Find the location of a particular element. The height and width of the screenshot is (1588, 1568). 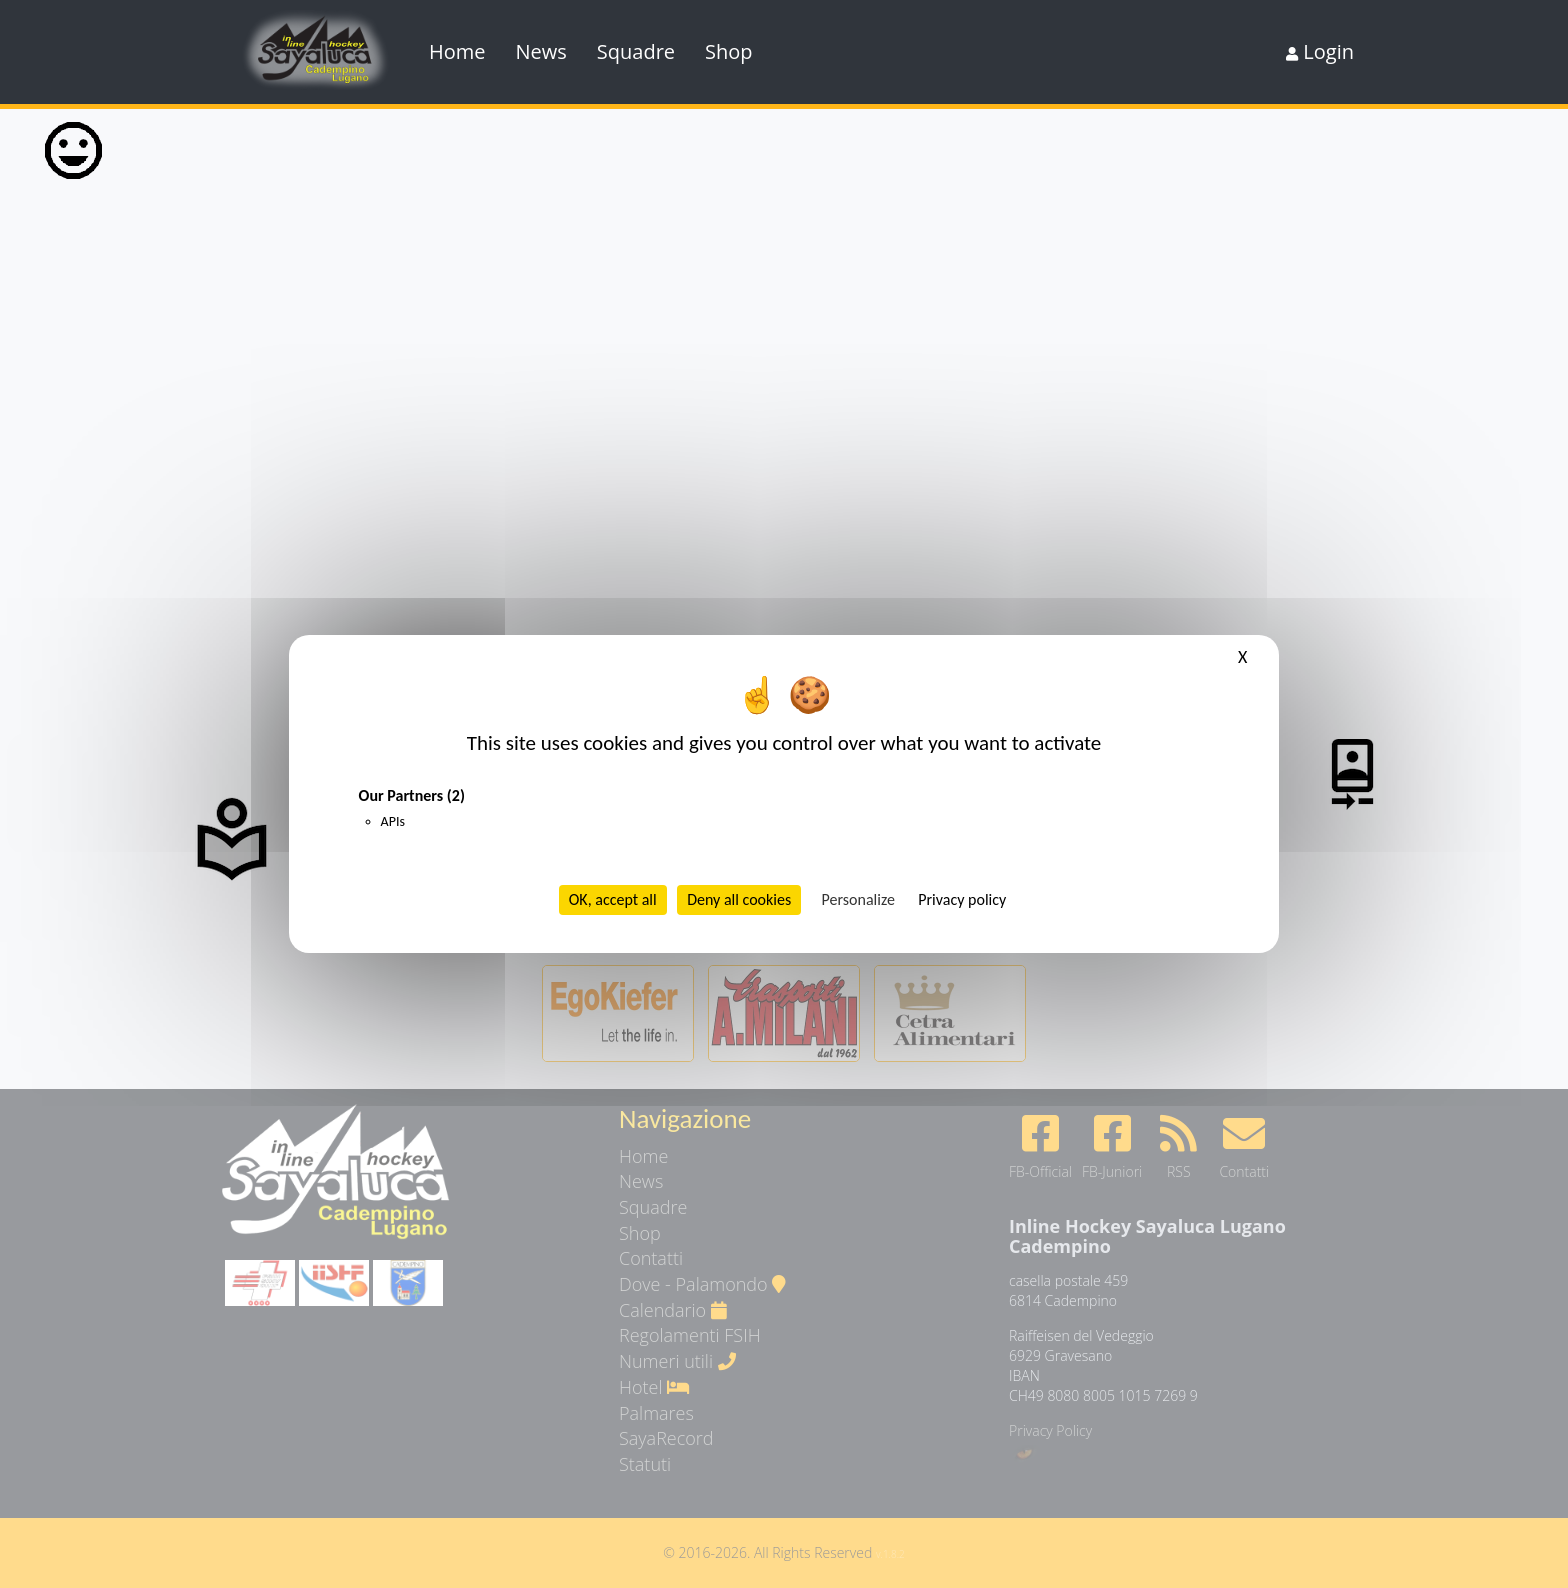

switch to front-facing camera is located at coordinates (1352, 774).